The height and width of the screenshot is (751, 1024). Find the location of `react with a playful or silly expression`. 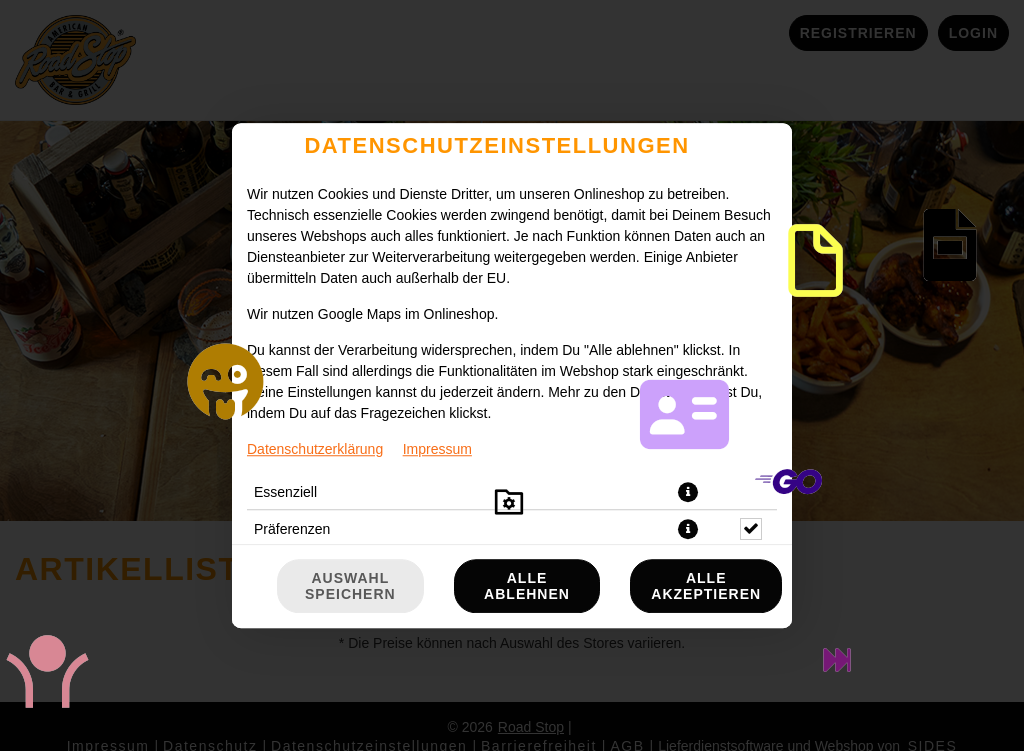

react with a playful or silly expression is located at coordinates (225, 381).